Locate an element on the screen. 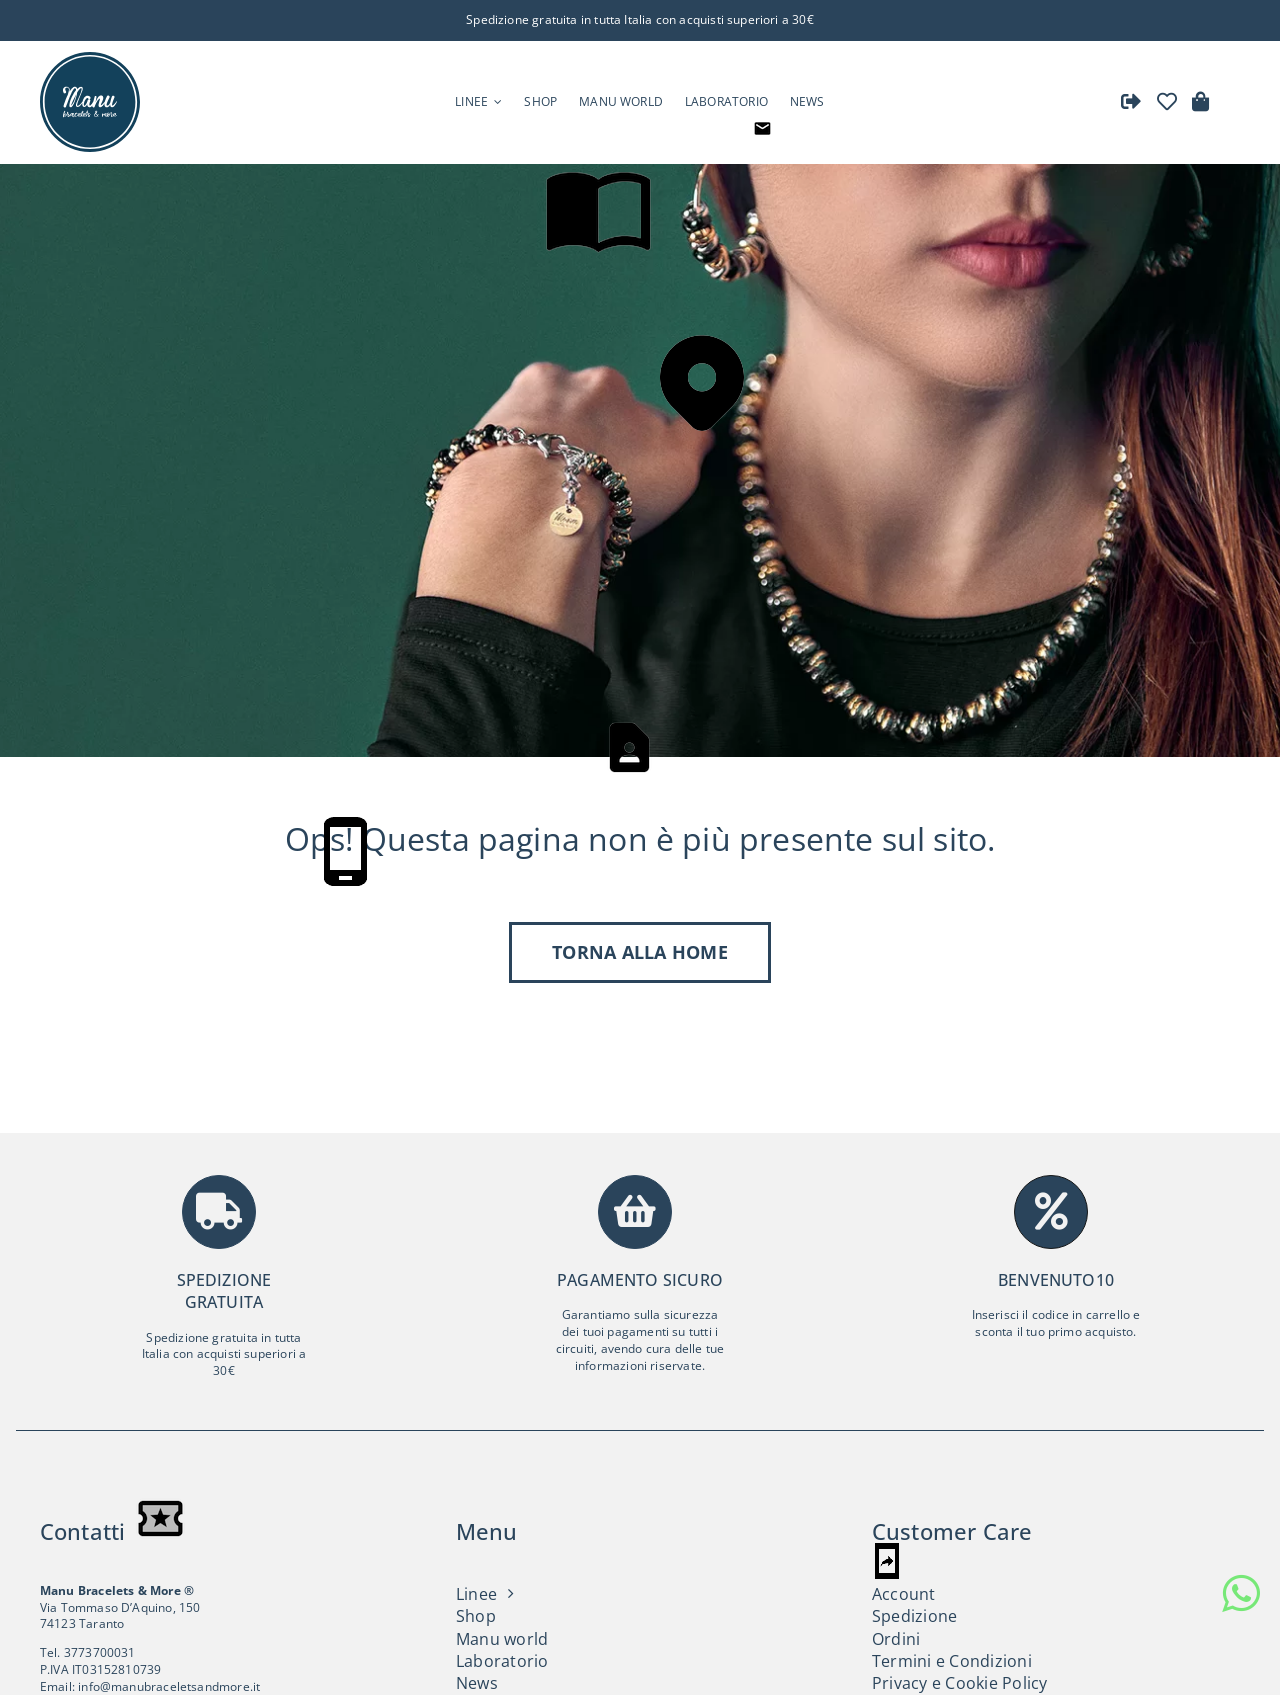 Image resolution: width=1280 pixels, height=1695 pixels. access mobile device settings is located at coordinates (345, 851).